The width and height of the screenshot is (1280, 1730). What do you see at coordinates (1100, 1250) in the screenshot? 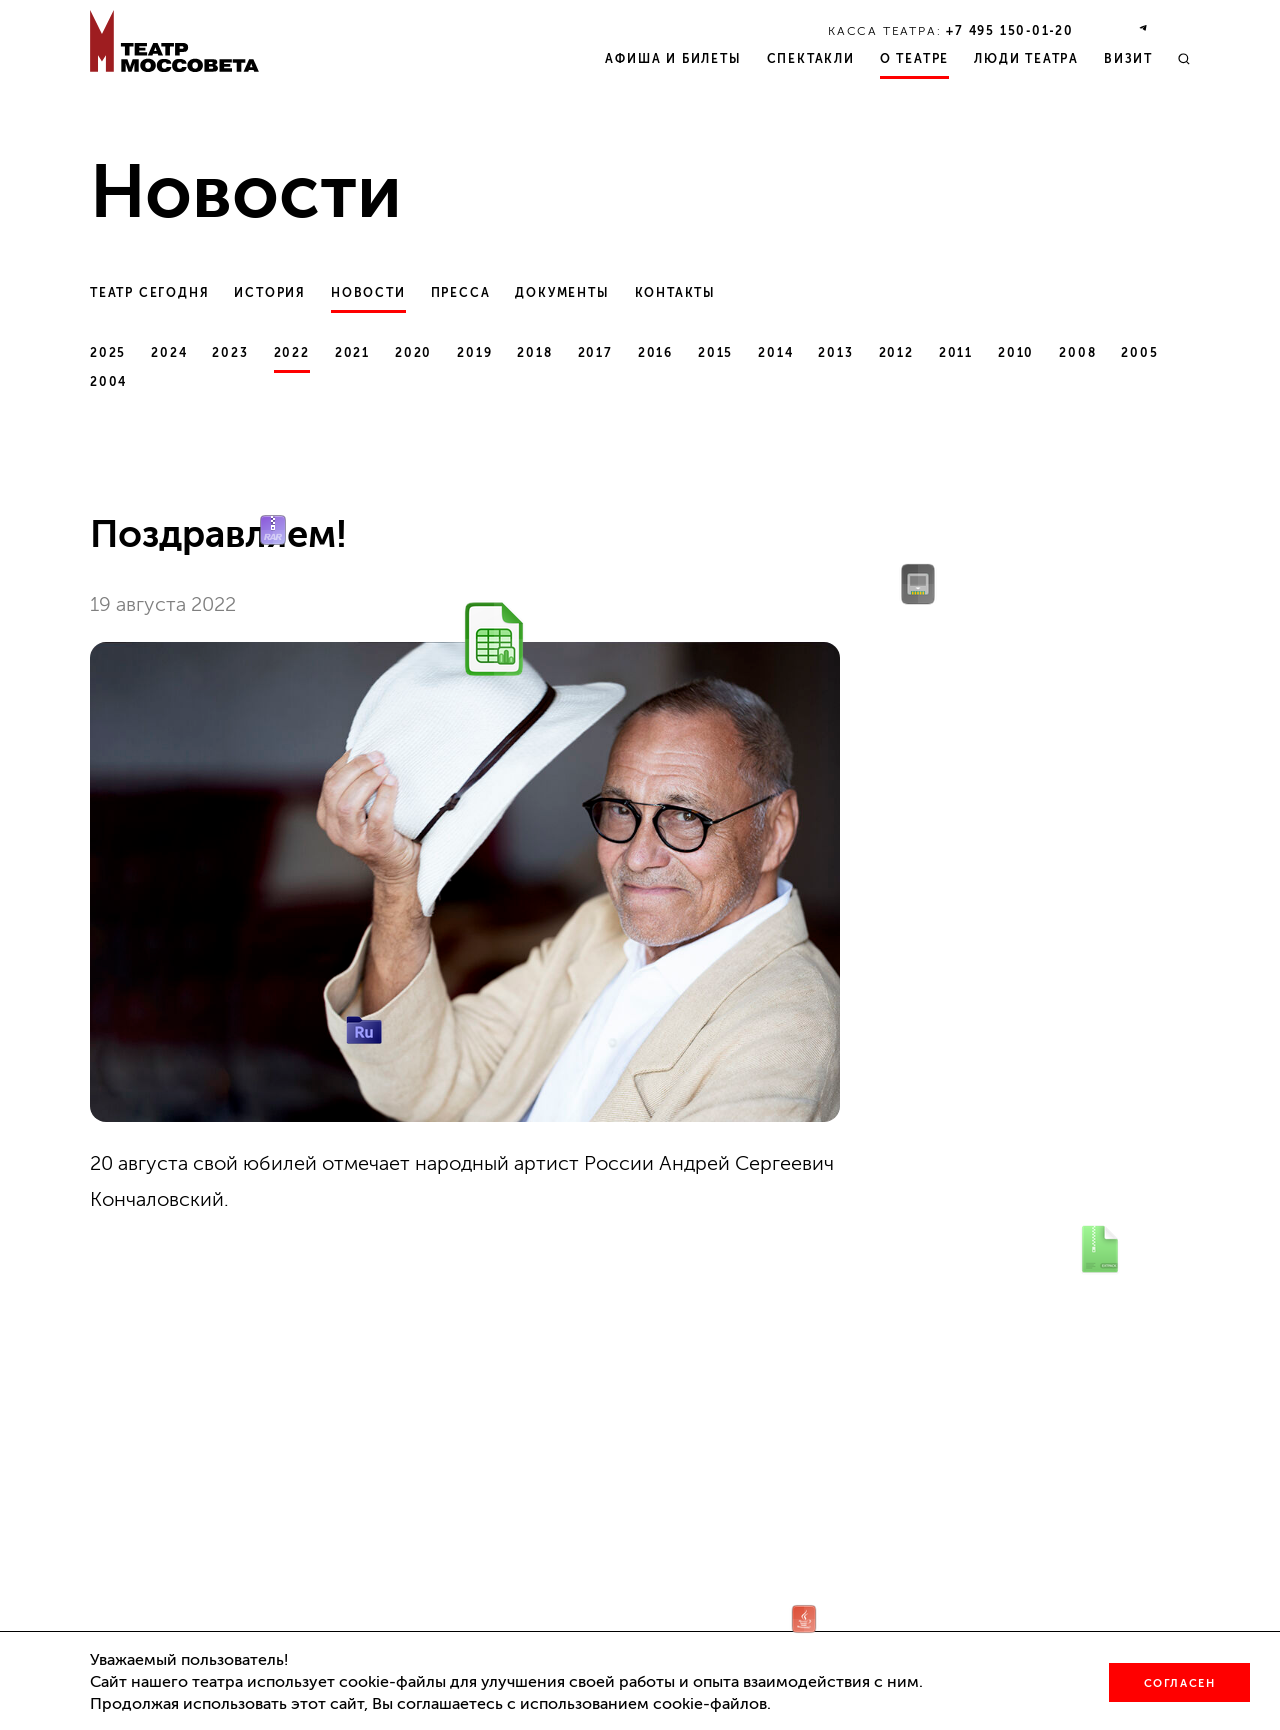
I see `virtualbox extension pack file` at bounding box center [1100, 1250].